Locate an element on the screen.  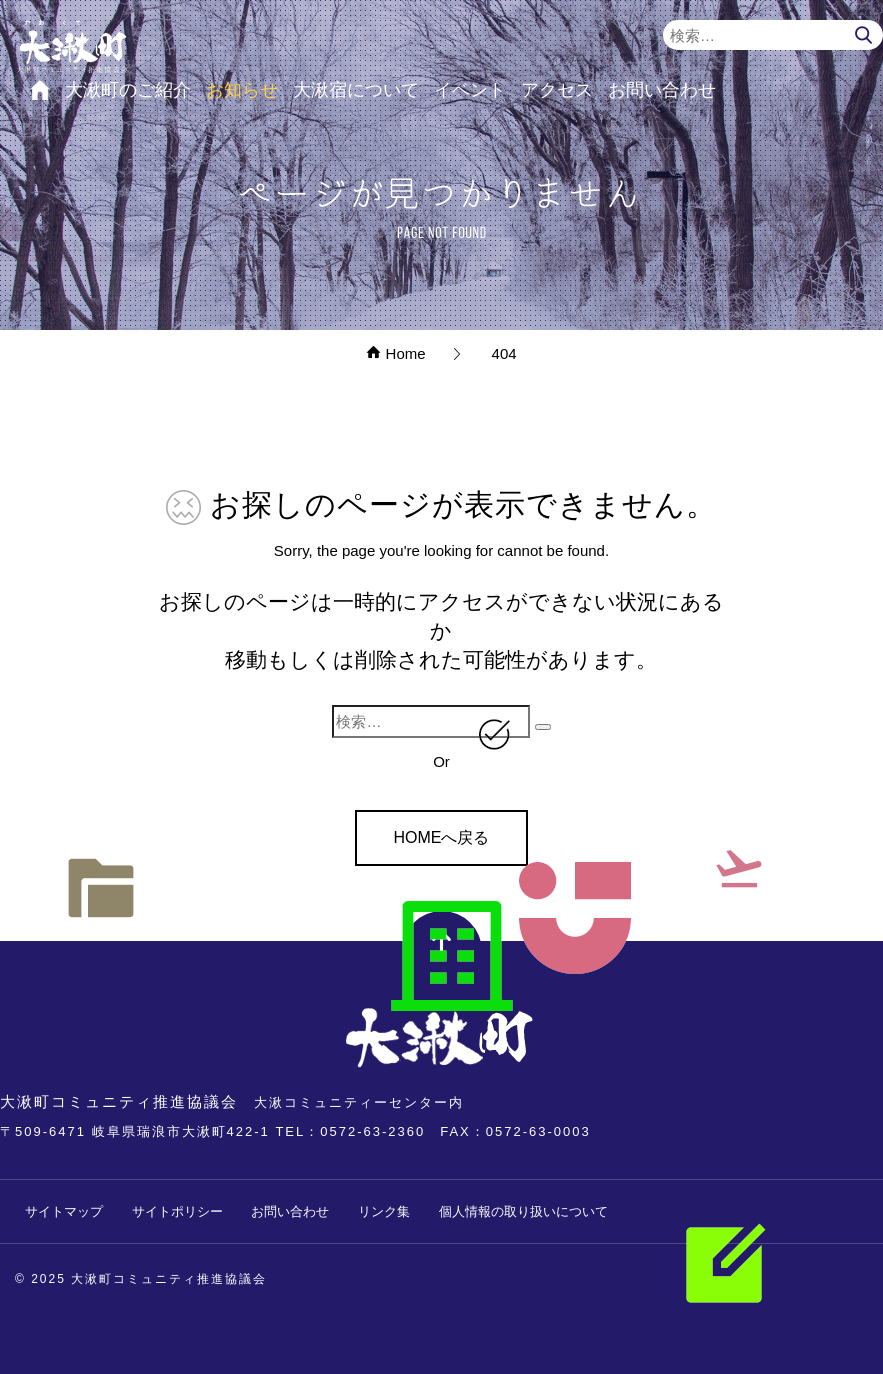
cachet status page logo is located at coordinates (494, 734).